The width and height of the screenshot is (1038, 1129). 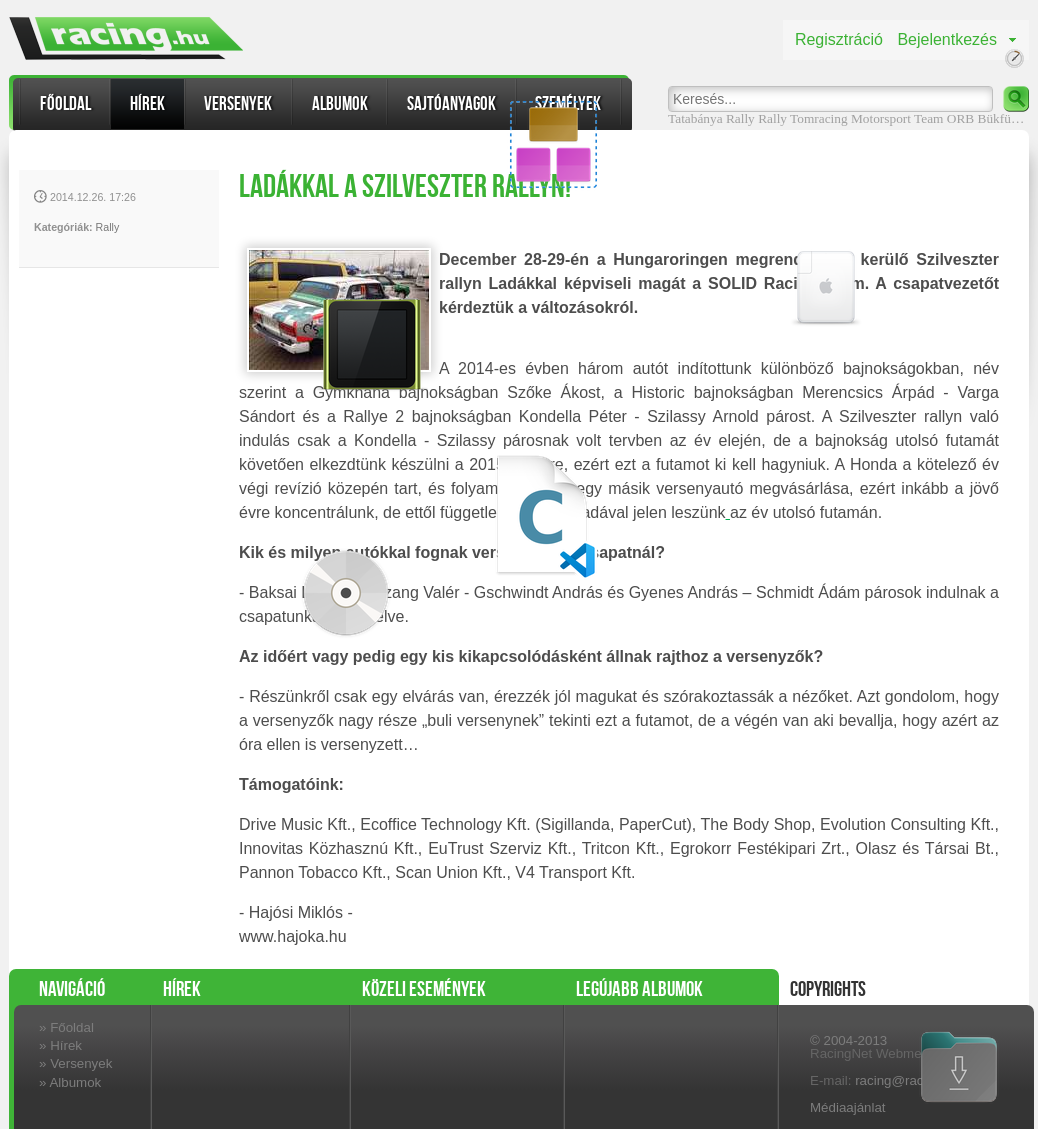 What do you see at coordinates (346, 593) in the screenshot?
I see `indicates a DVD-RAM disc or optical media device` at bounding box center [346, 593].